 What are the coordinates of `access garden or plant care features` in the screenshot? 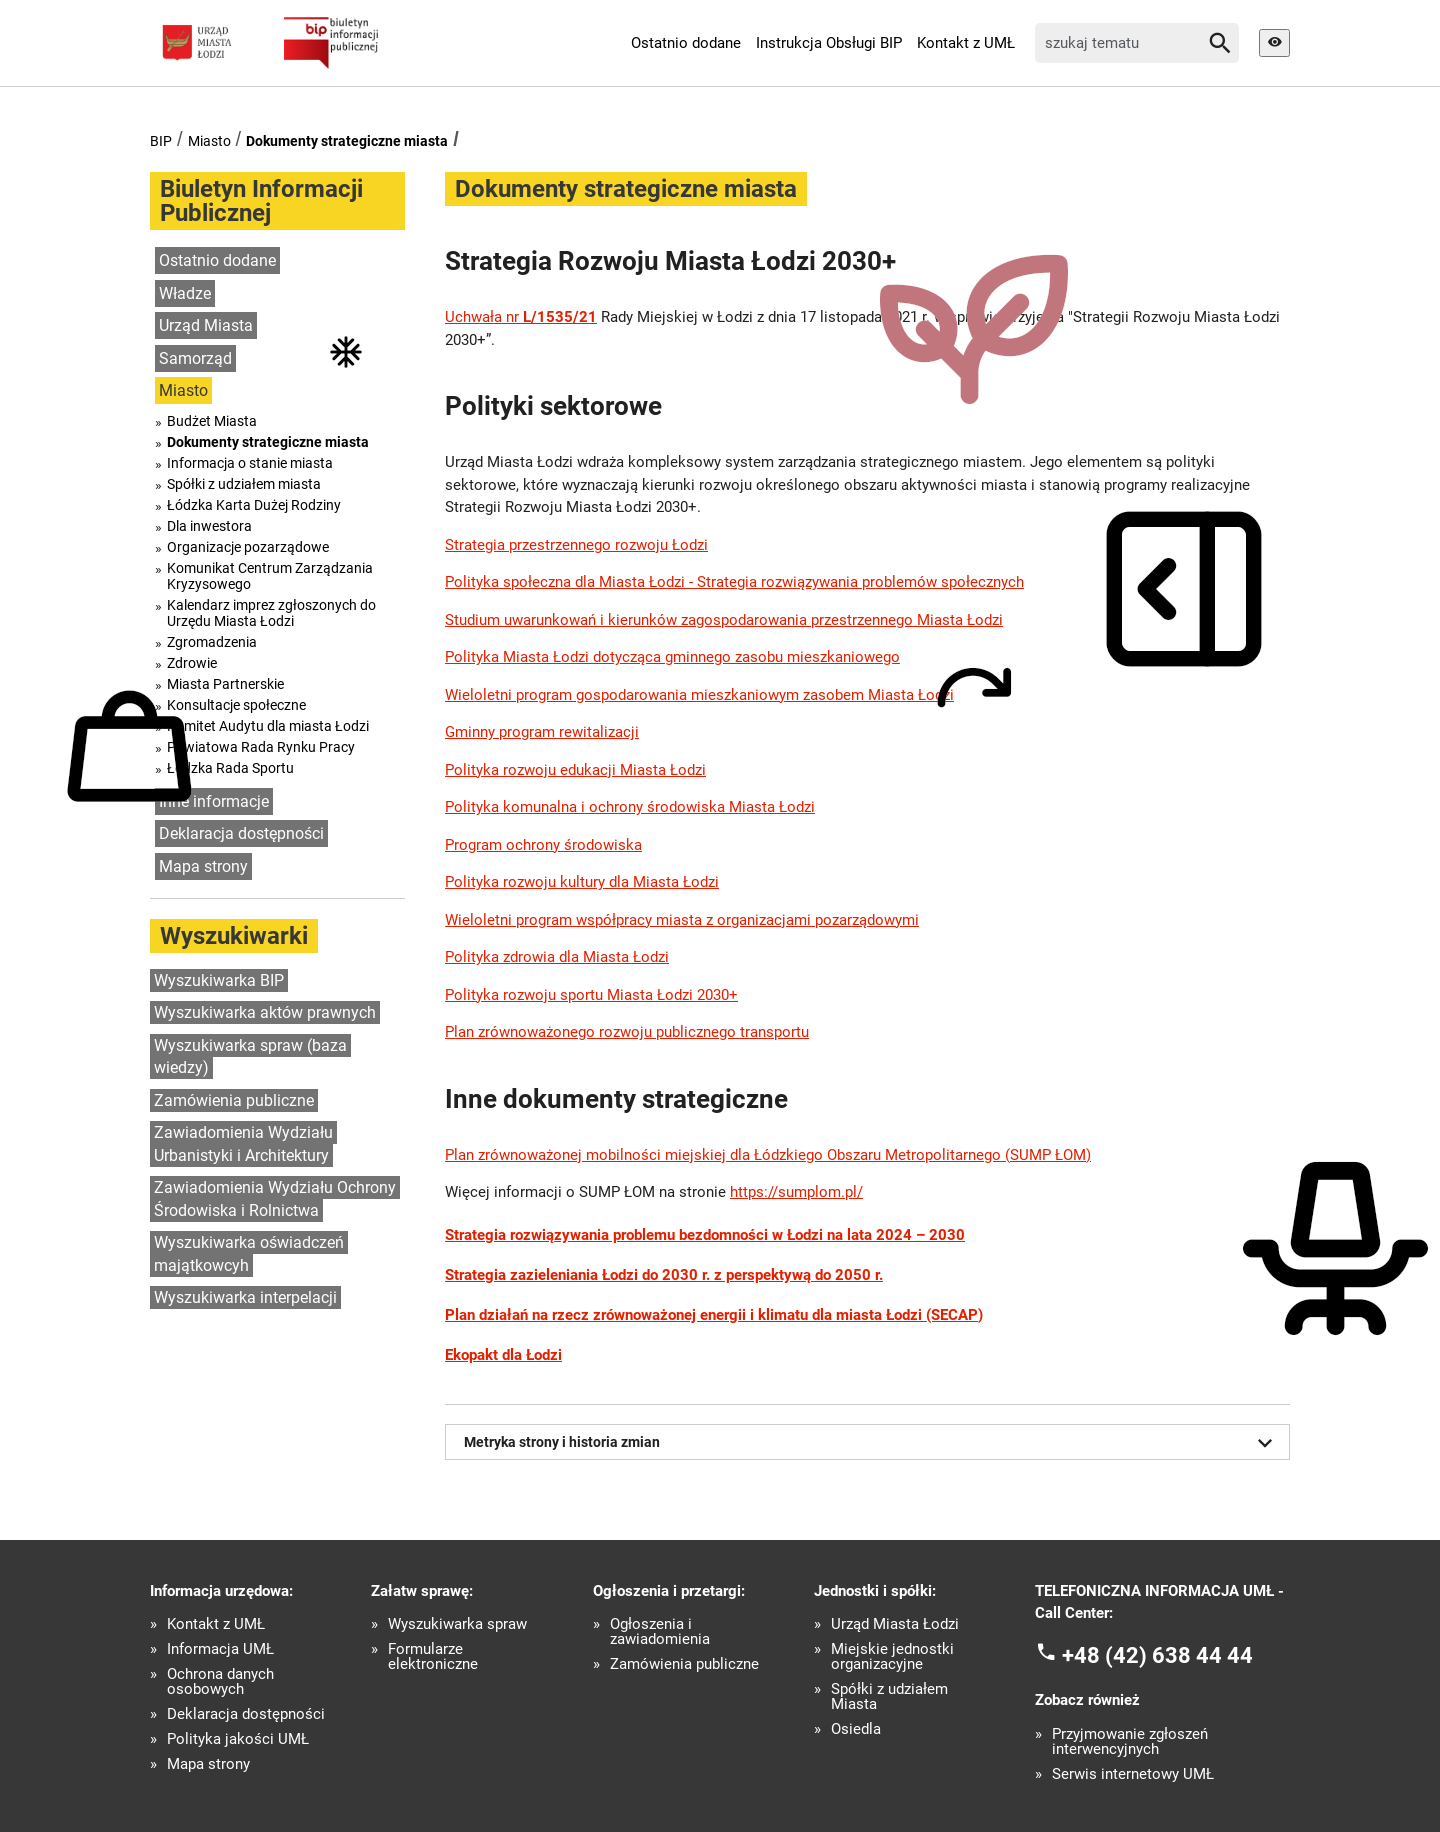 It's located at (972, 320).